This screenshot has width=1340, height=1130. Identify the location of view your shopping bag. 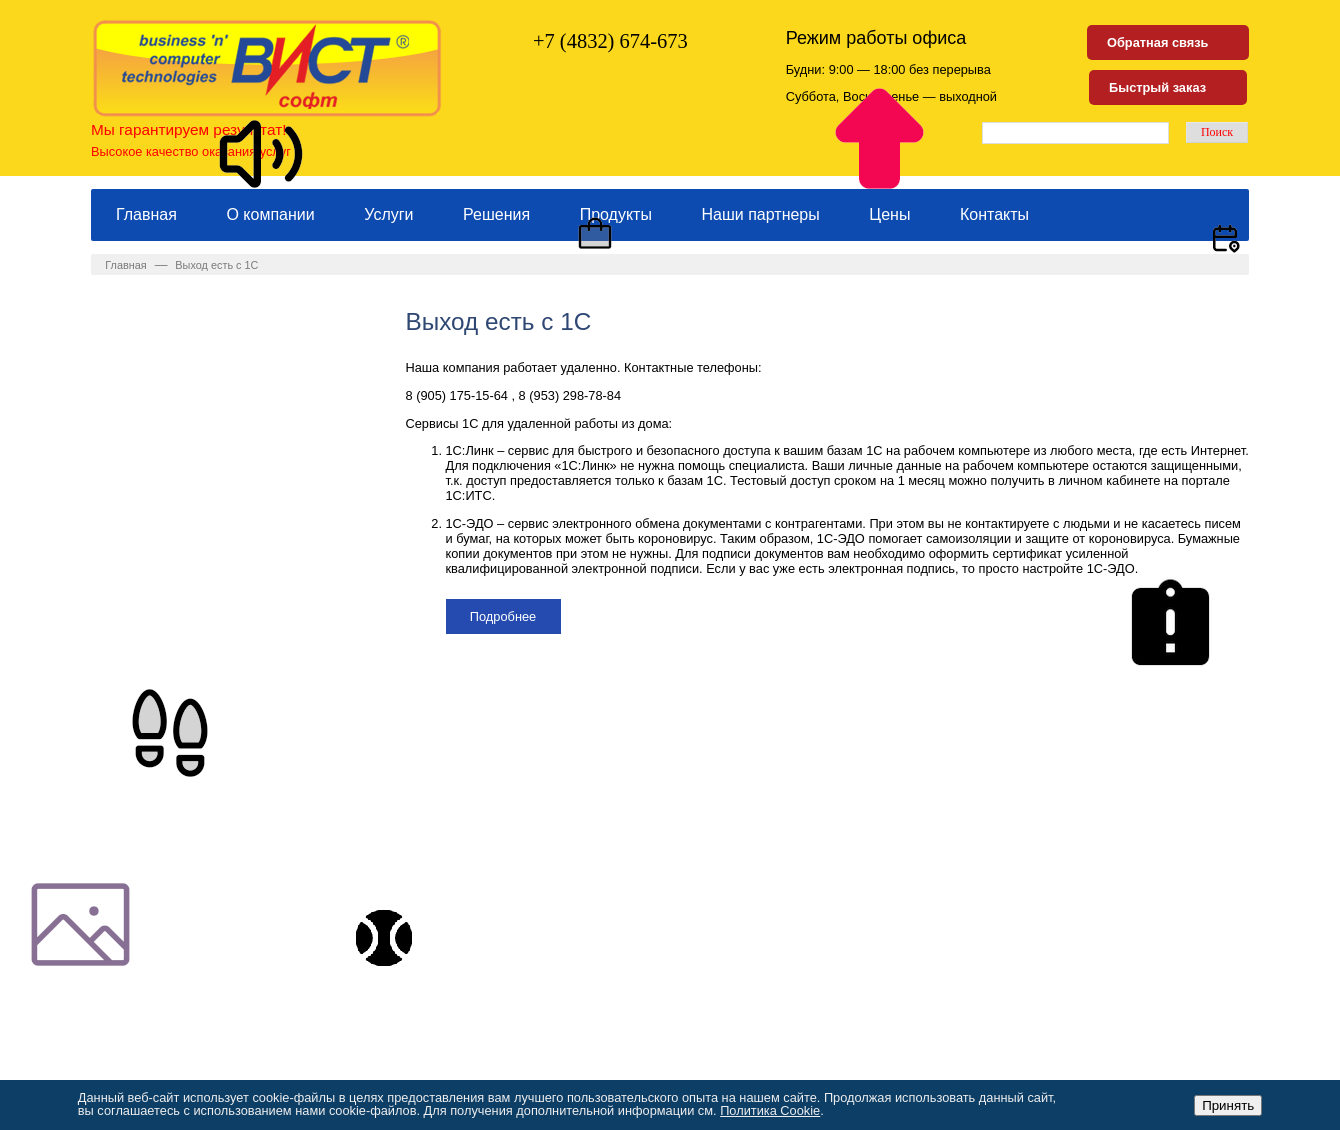
(595, 235).